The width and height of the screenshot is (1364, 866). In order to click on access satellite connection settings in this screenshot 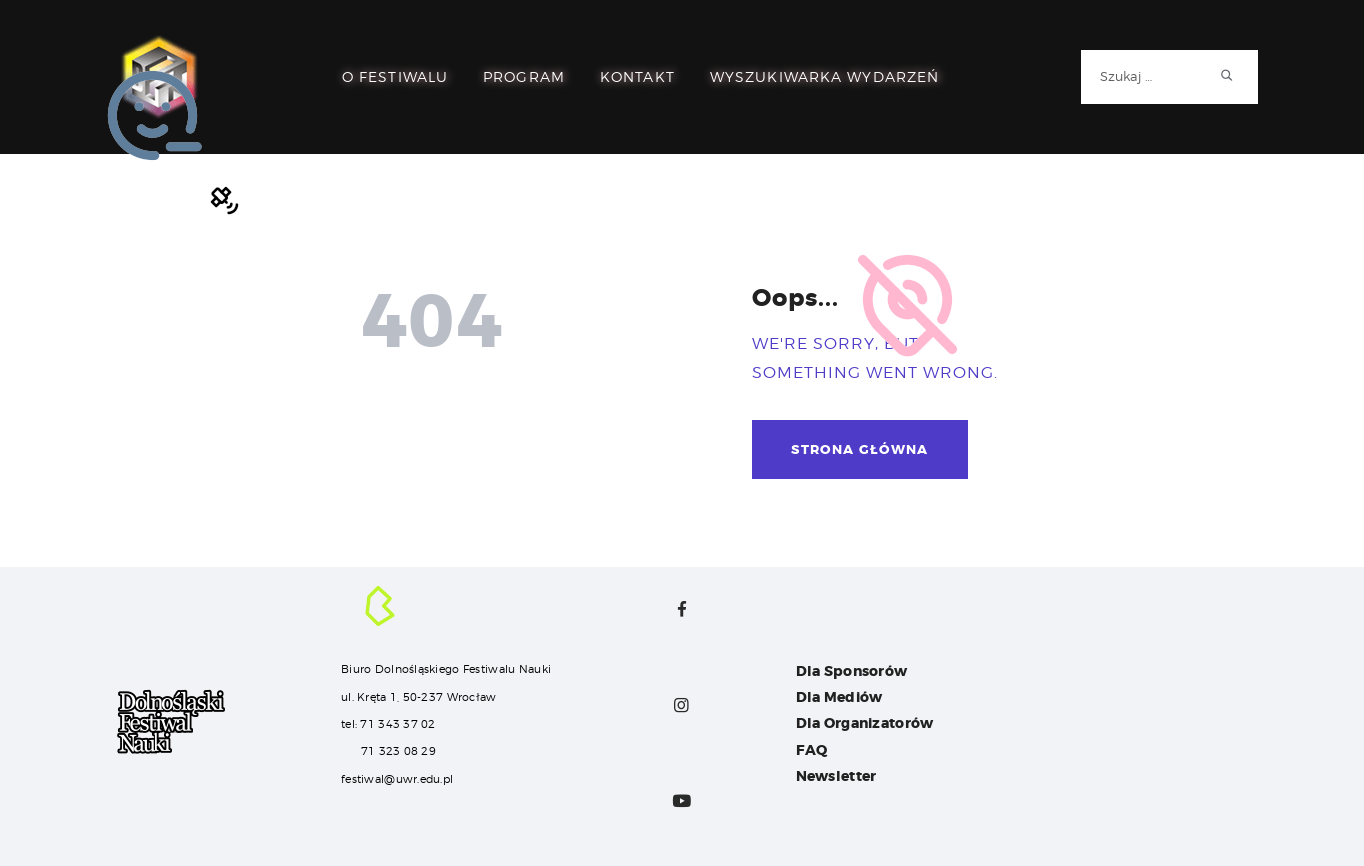, I will do `click(224, 200)`.